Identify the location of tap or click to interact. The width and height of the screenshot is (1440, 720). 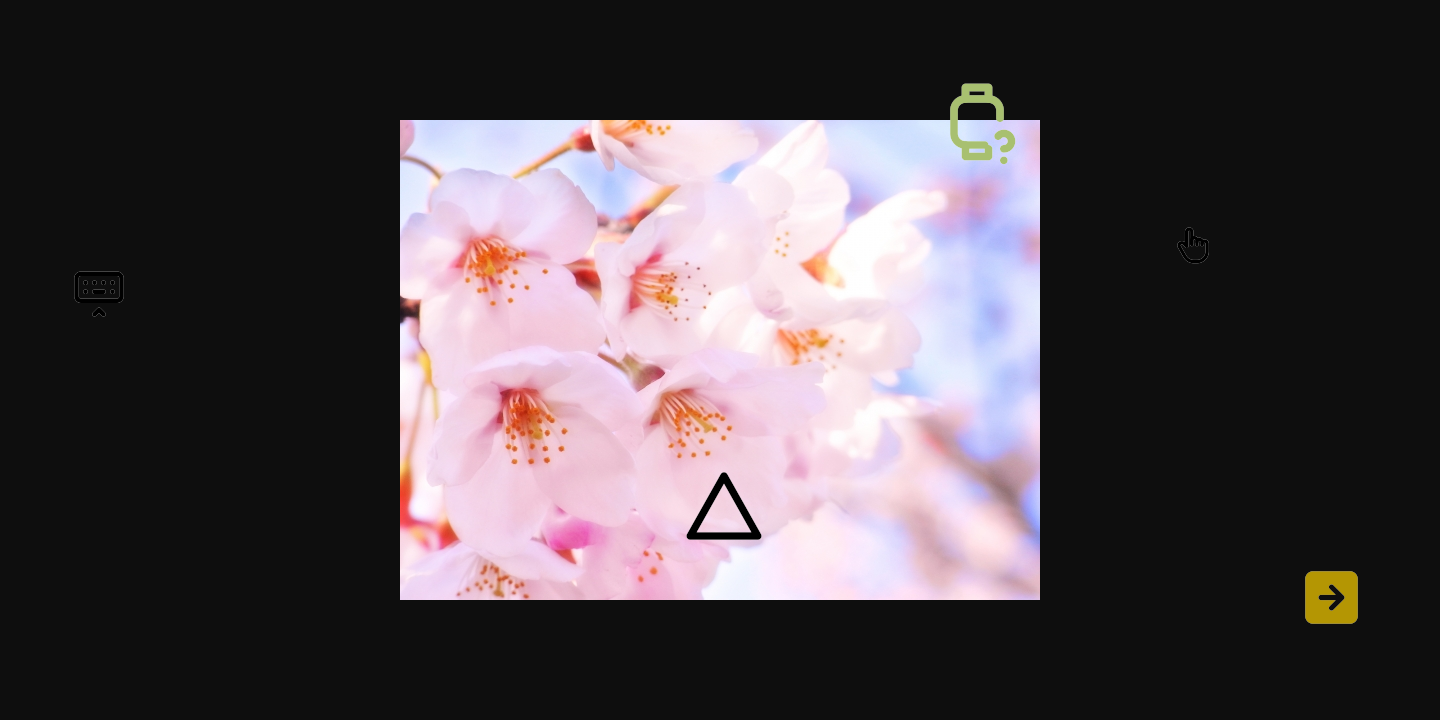
(1193, 244).